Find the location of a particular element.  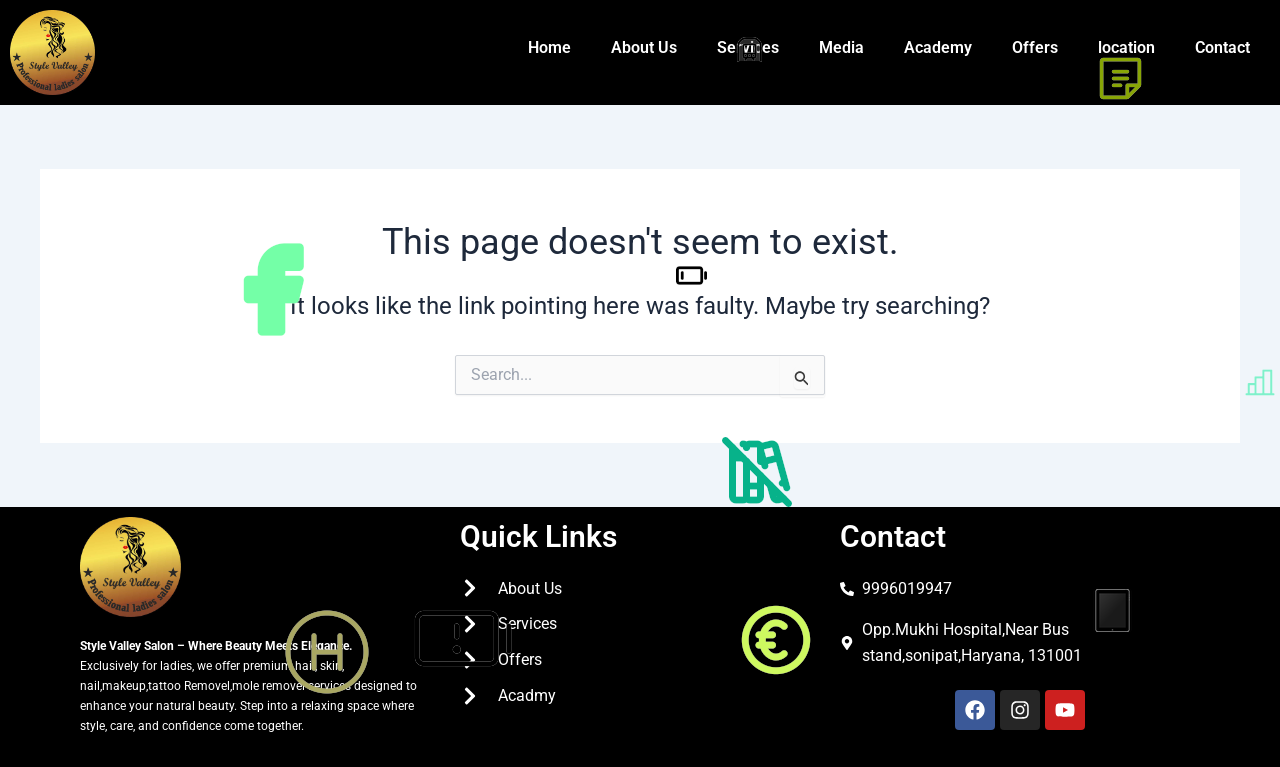

view balance in euros is located at coordinates (776, 640).